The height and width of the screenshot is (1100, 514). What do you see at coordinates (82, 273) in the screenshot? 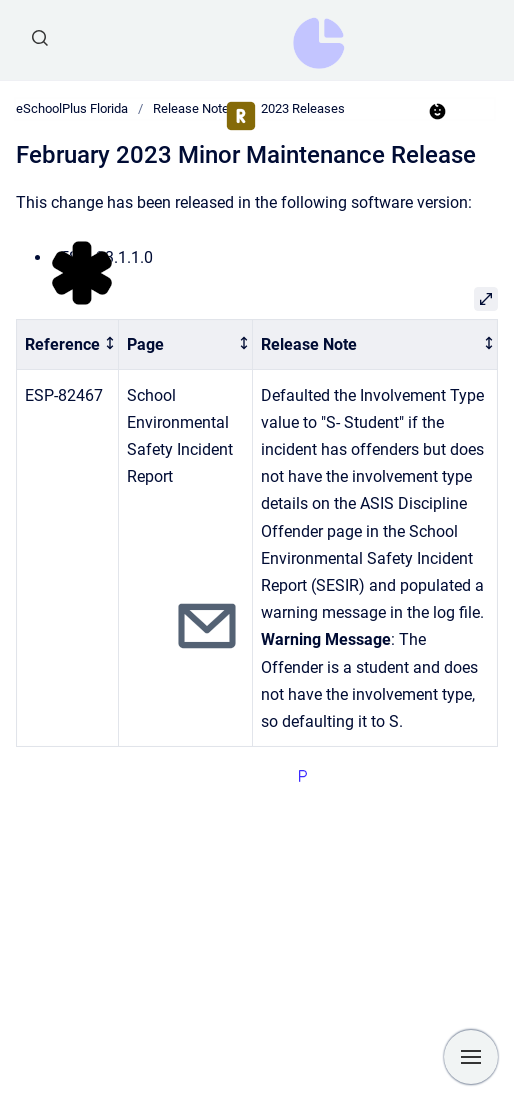
I see `access health or medical services` at bounding box center [82, 273].